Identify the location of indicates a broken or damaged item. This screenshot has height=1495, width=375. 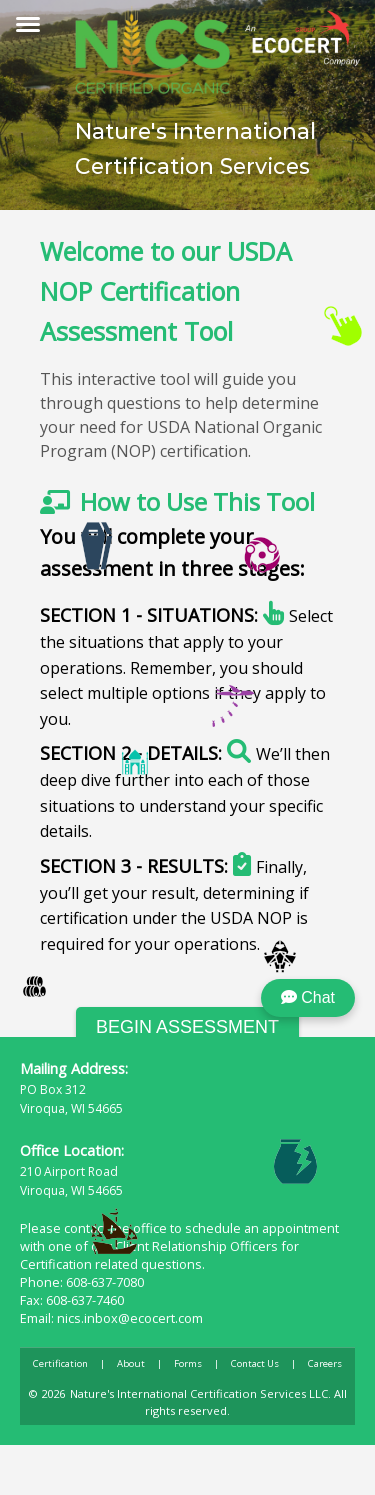
(295, 1161).